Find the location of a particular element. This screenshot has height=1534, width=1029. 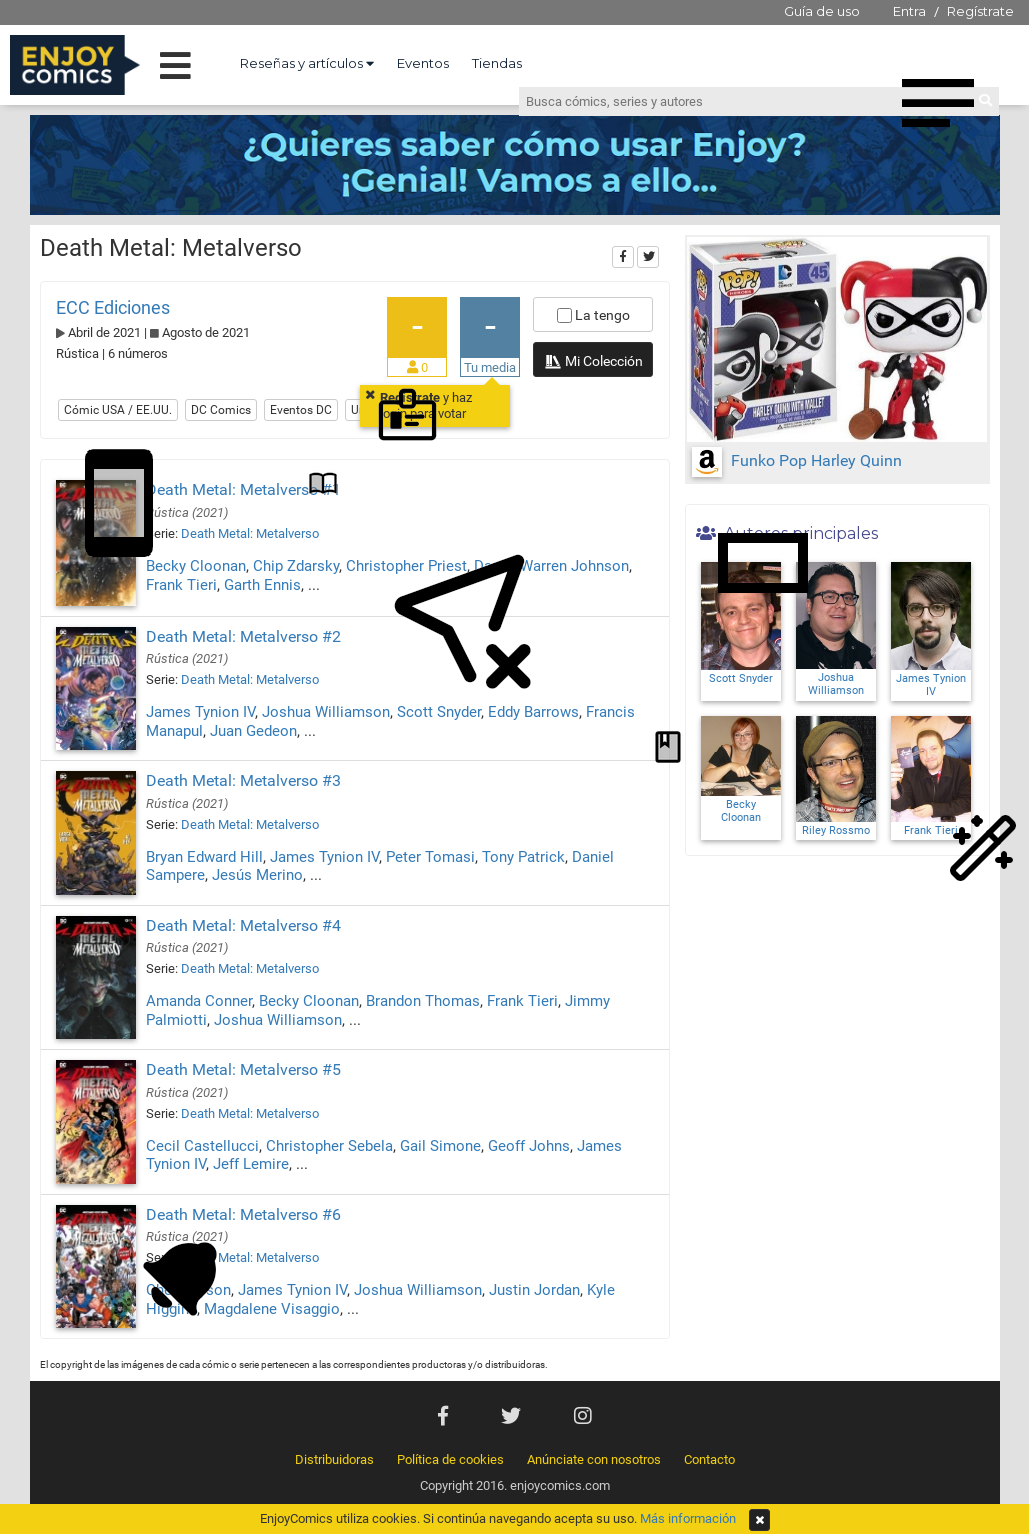

crop image to 16:9 aspect ratio is located at coordinates (763, 563).